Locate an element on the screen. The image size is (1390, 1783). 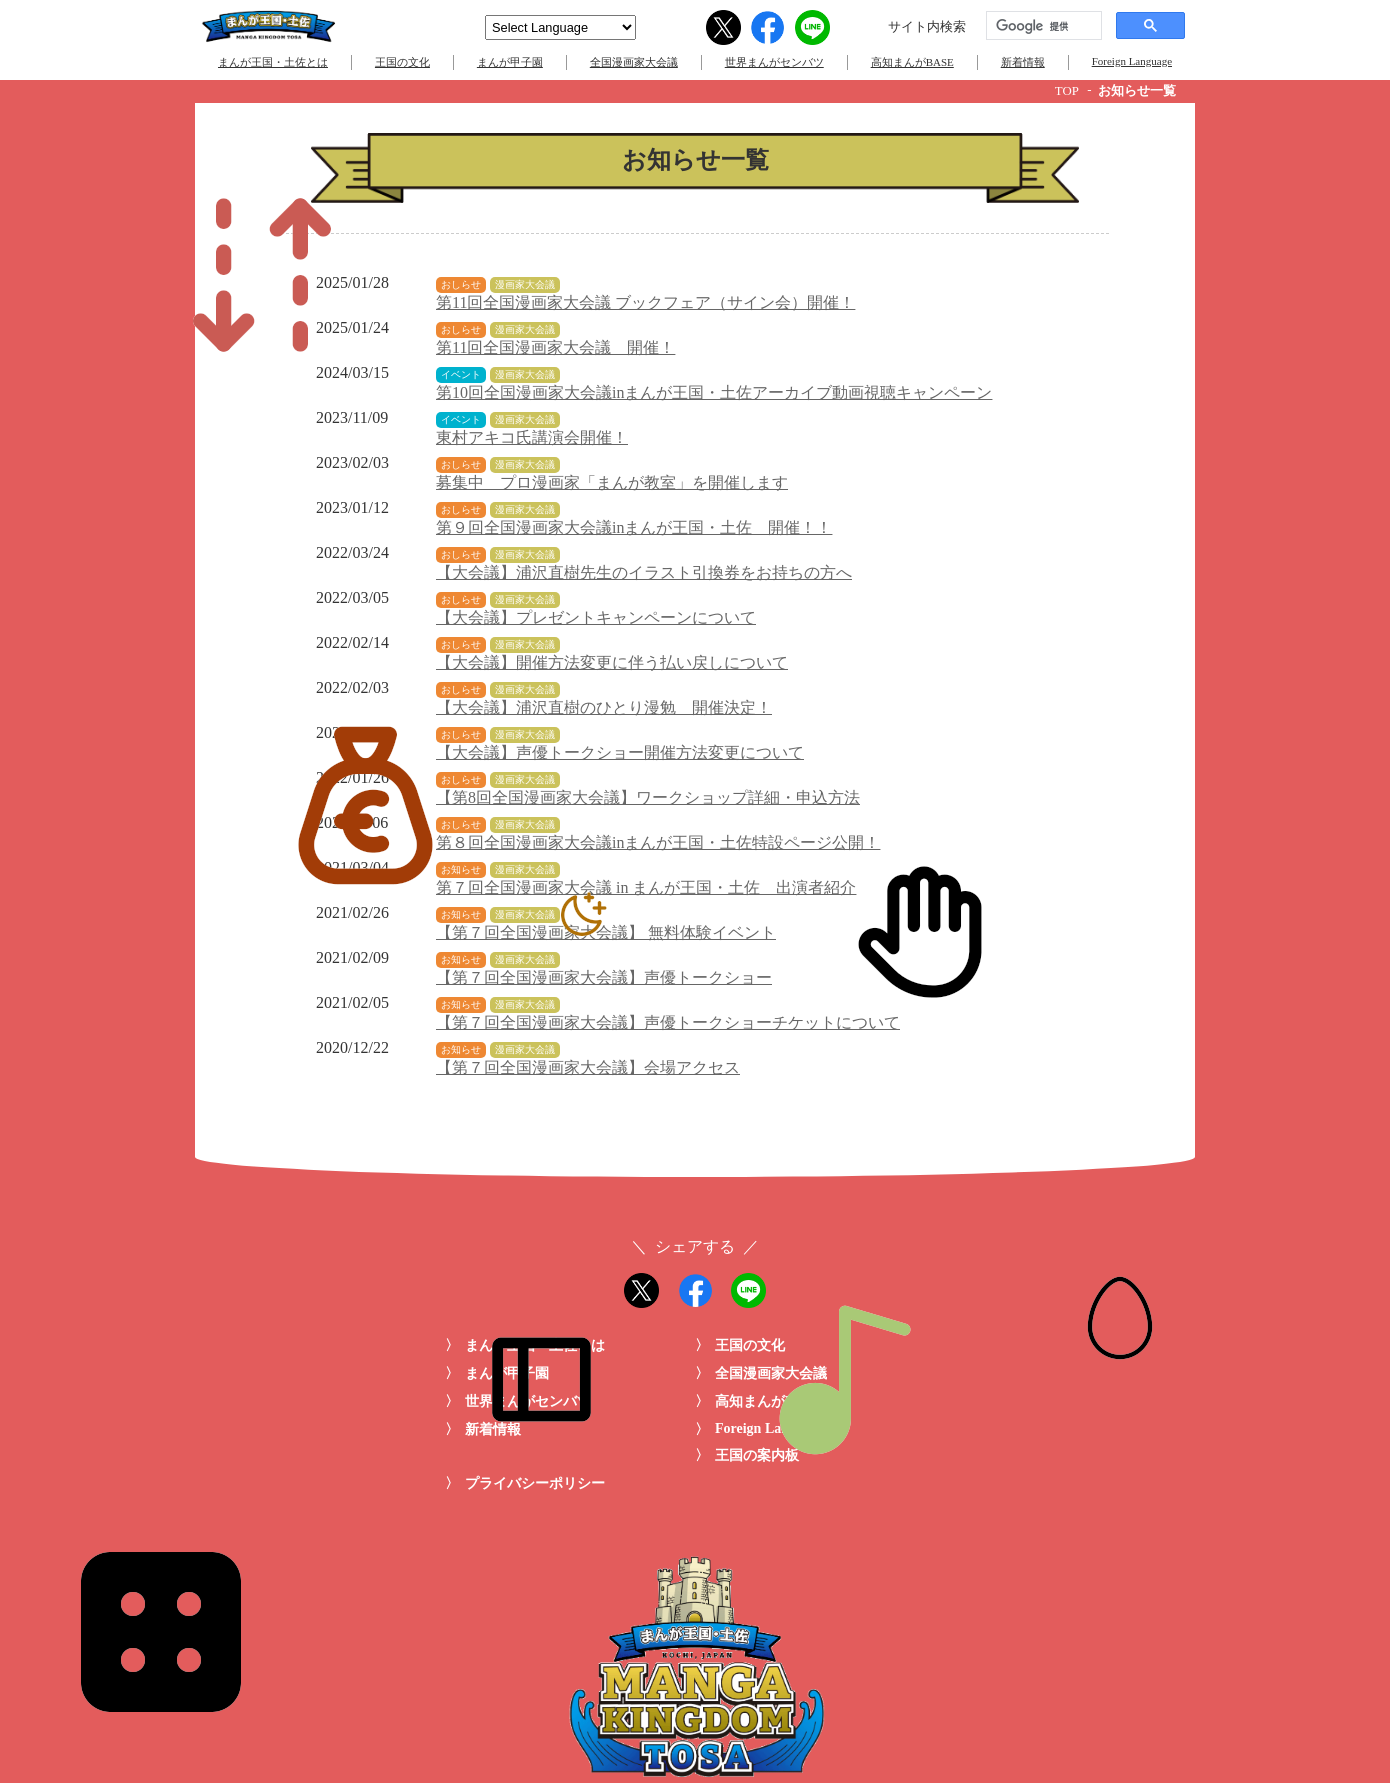
view euro tax information is located at coordinates (365, 805).